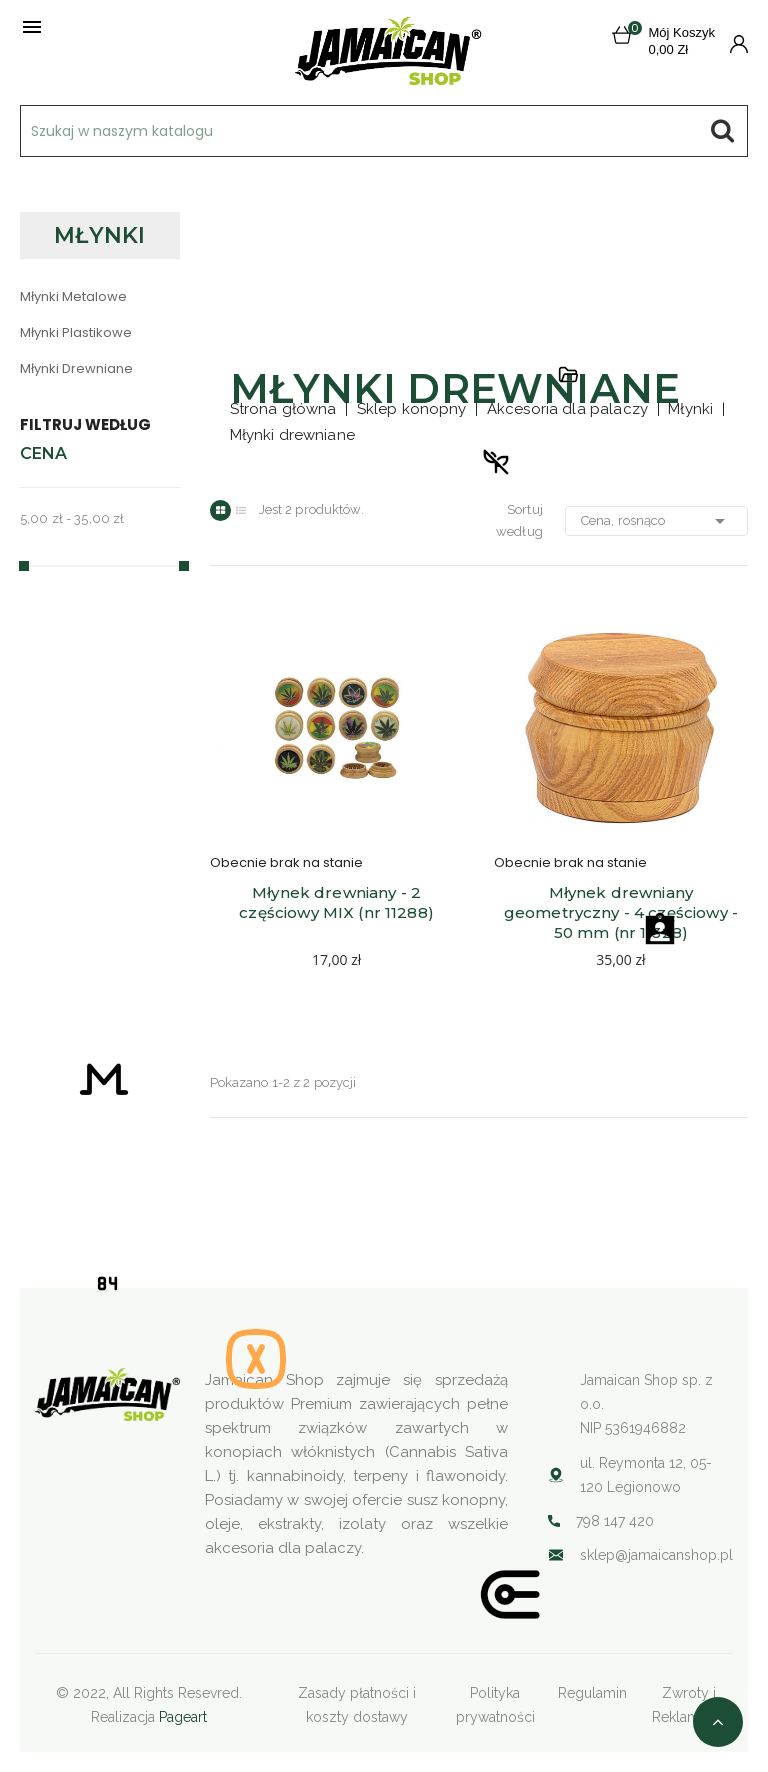  I want to click on view monero cryptocurrency balance, so click(104, 1078).